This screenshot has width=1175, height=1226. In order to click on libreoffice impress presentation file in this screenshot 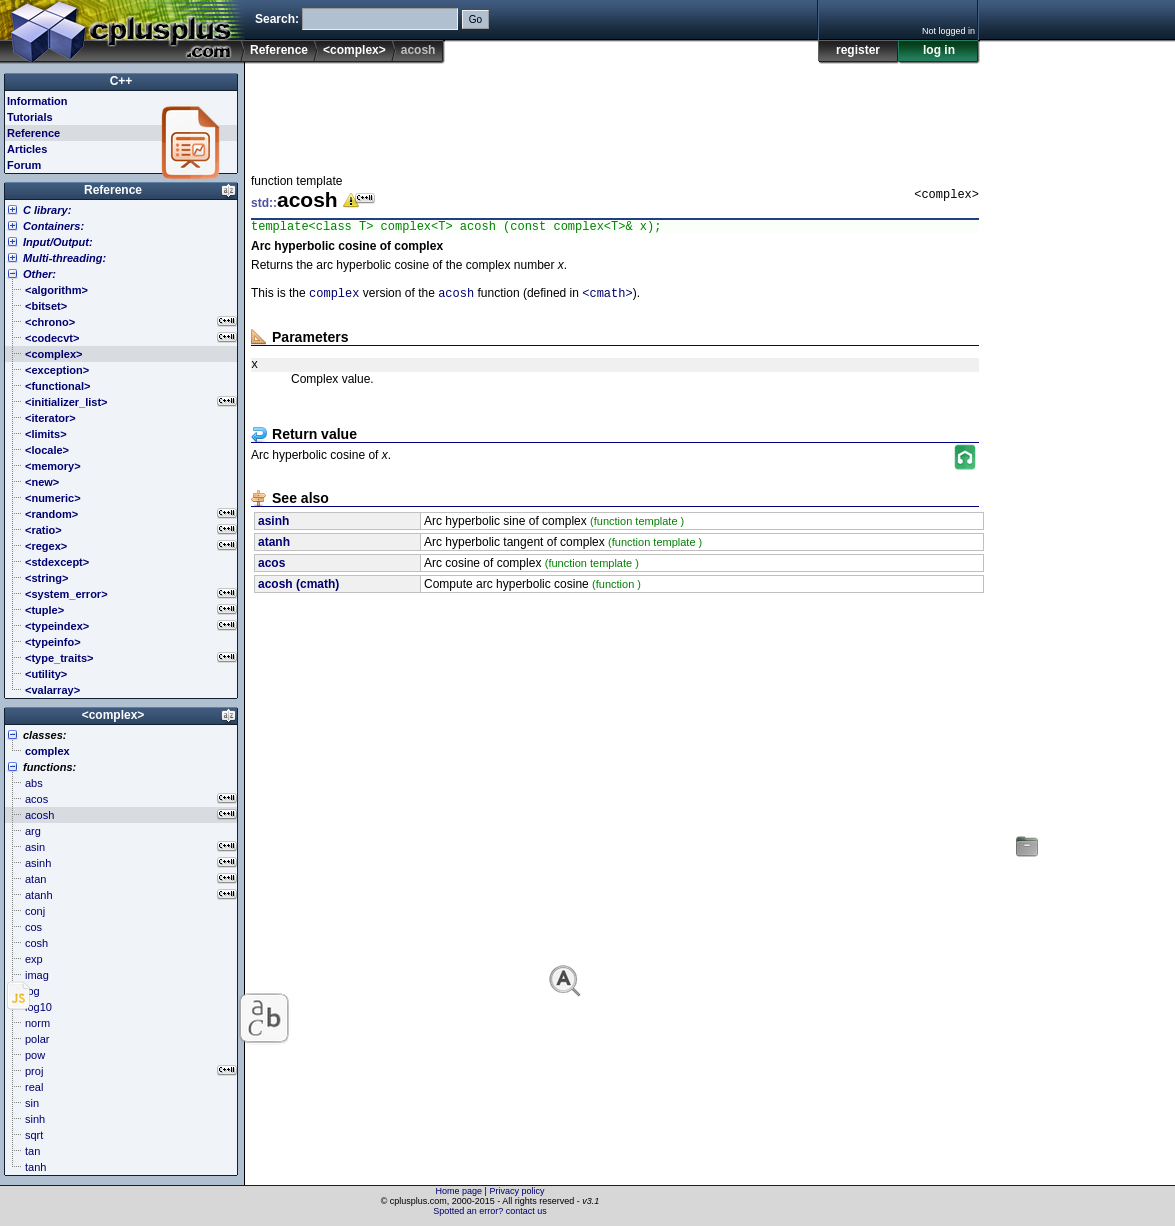, I will do `click(190, 142)`.